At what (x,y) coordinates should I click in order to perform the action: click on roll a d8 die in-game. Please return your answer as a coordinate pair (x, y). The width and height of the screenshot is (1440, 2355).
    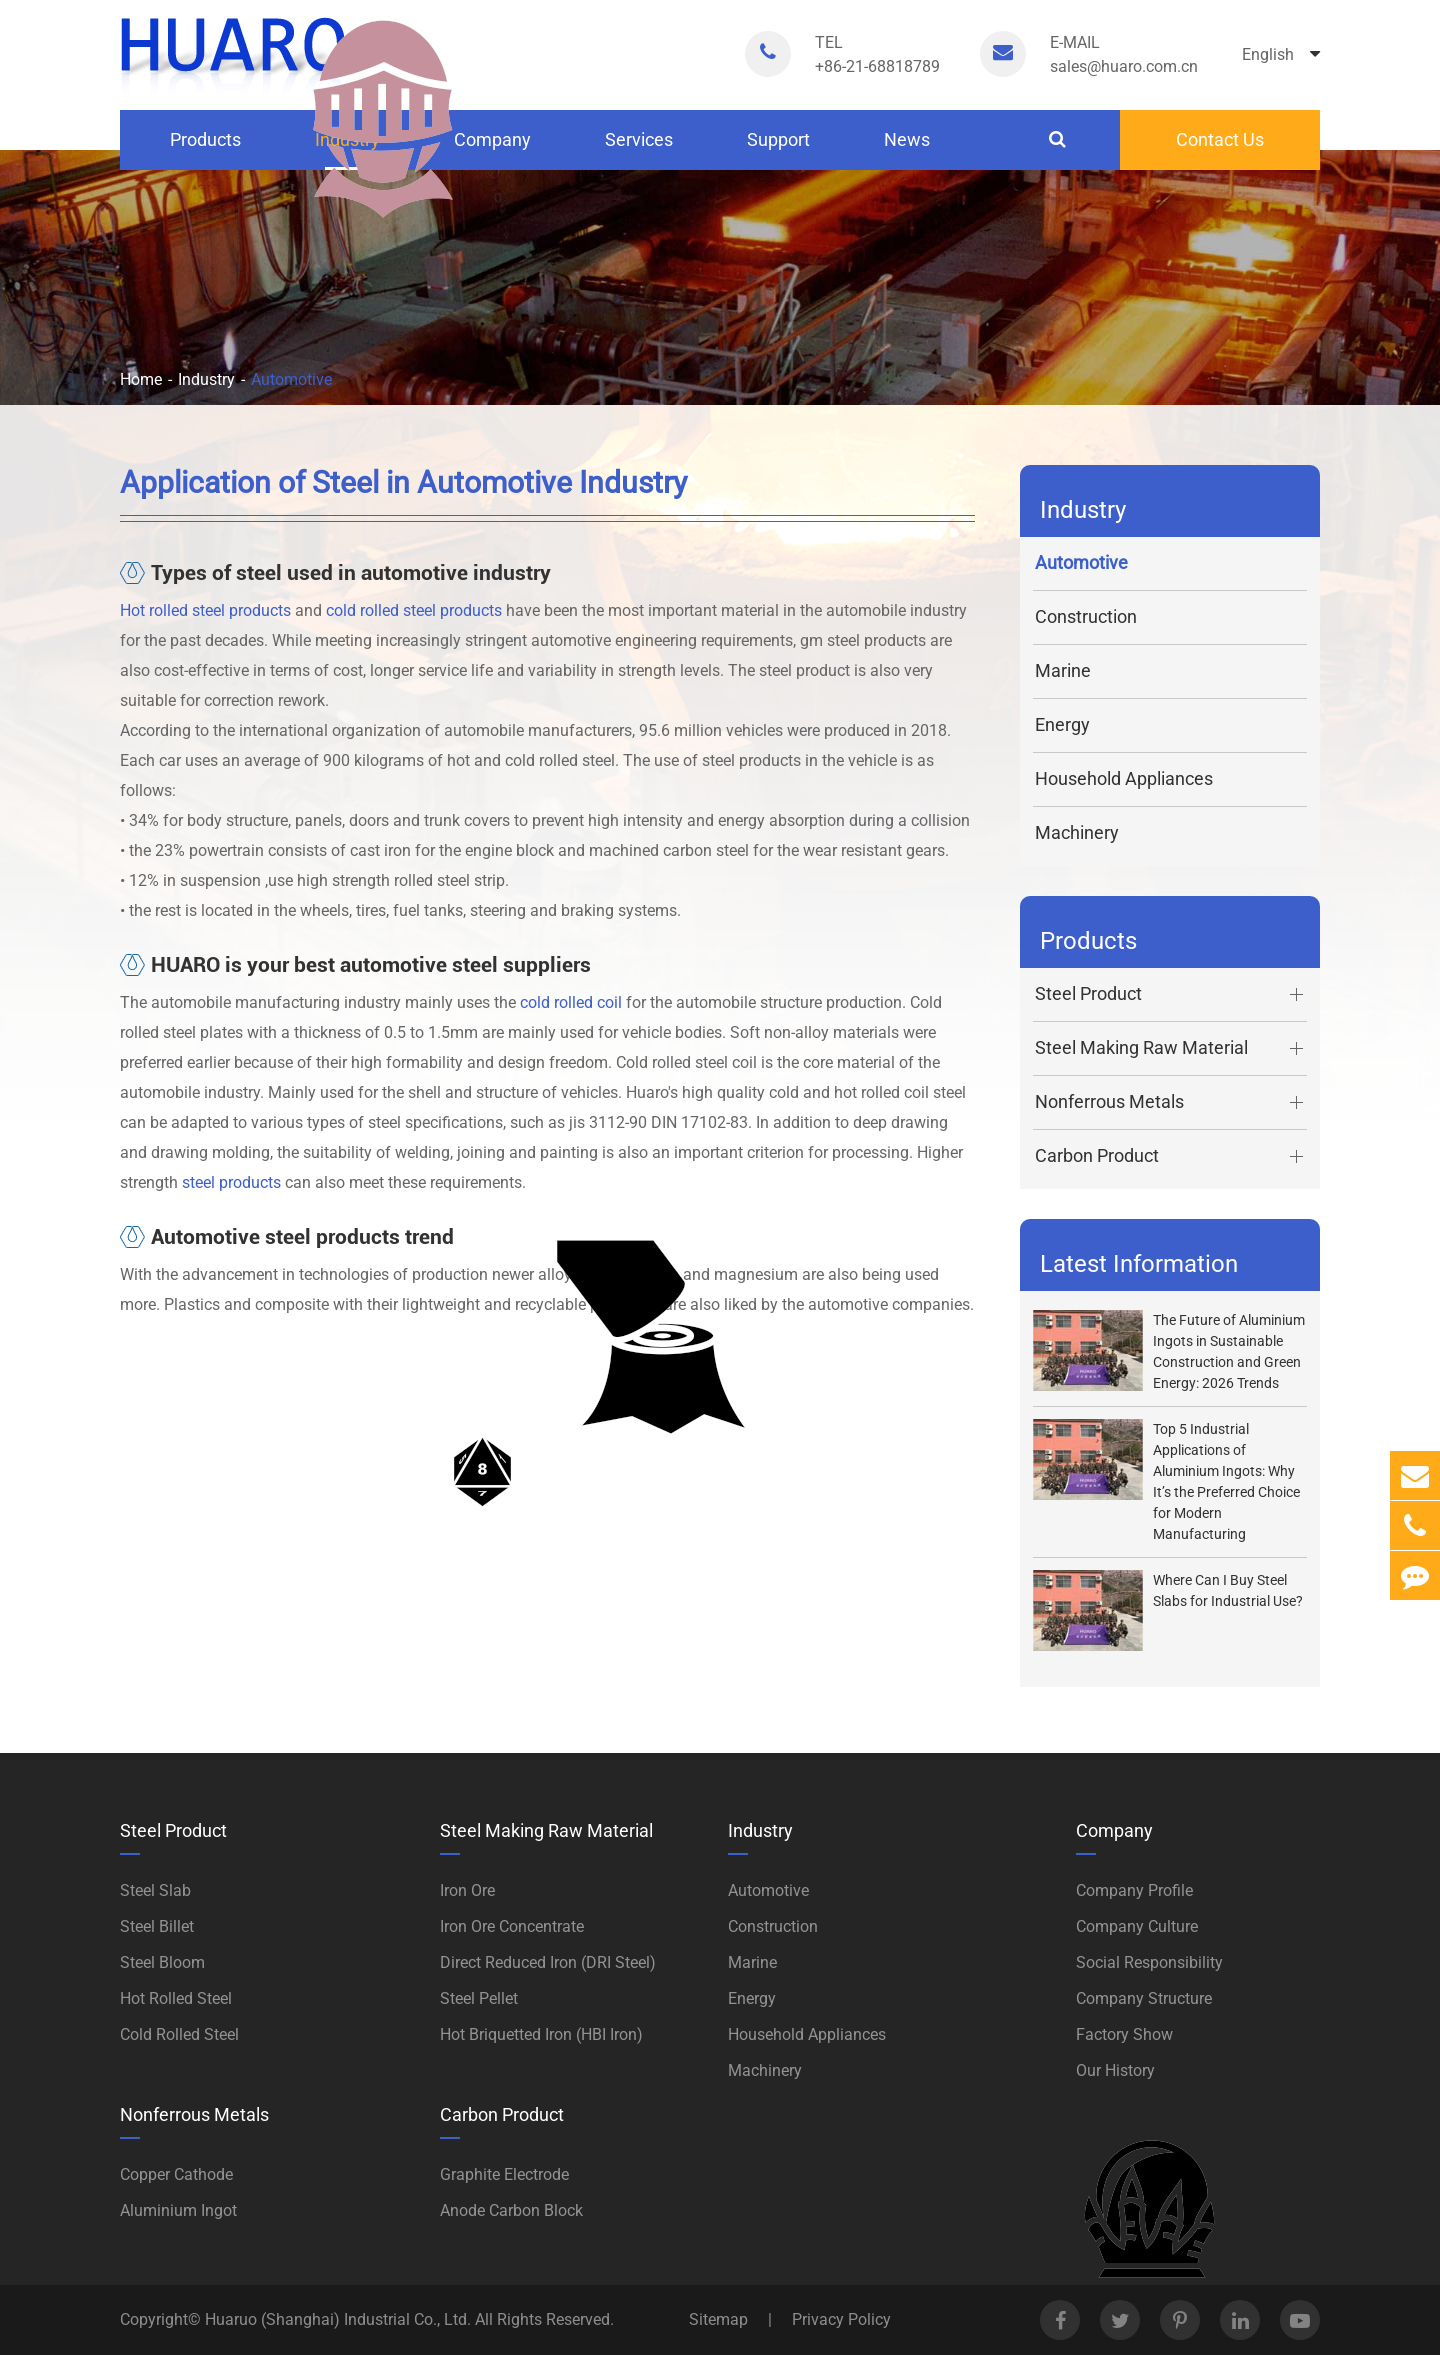
    Looking at the image, I should click on (482, 1471).